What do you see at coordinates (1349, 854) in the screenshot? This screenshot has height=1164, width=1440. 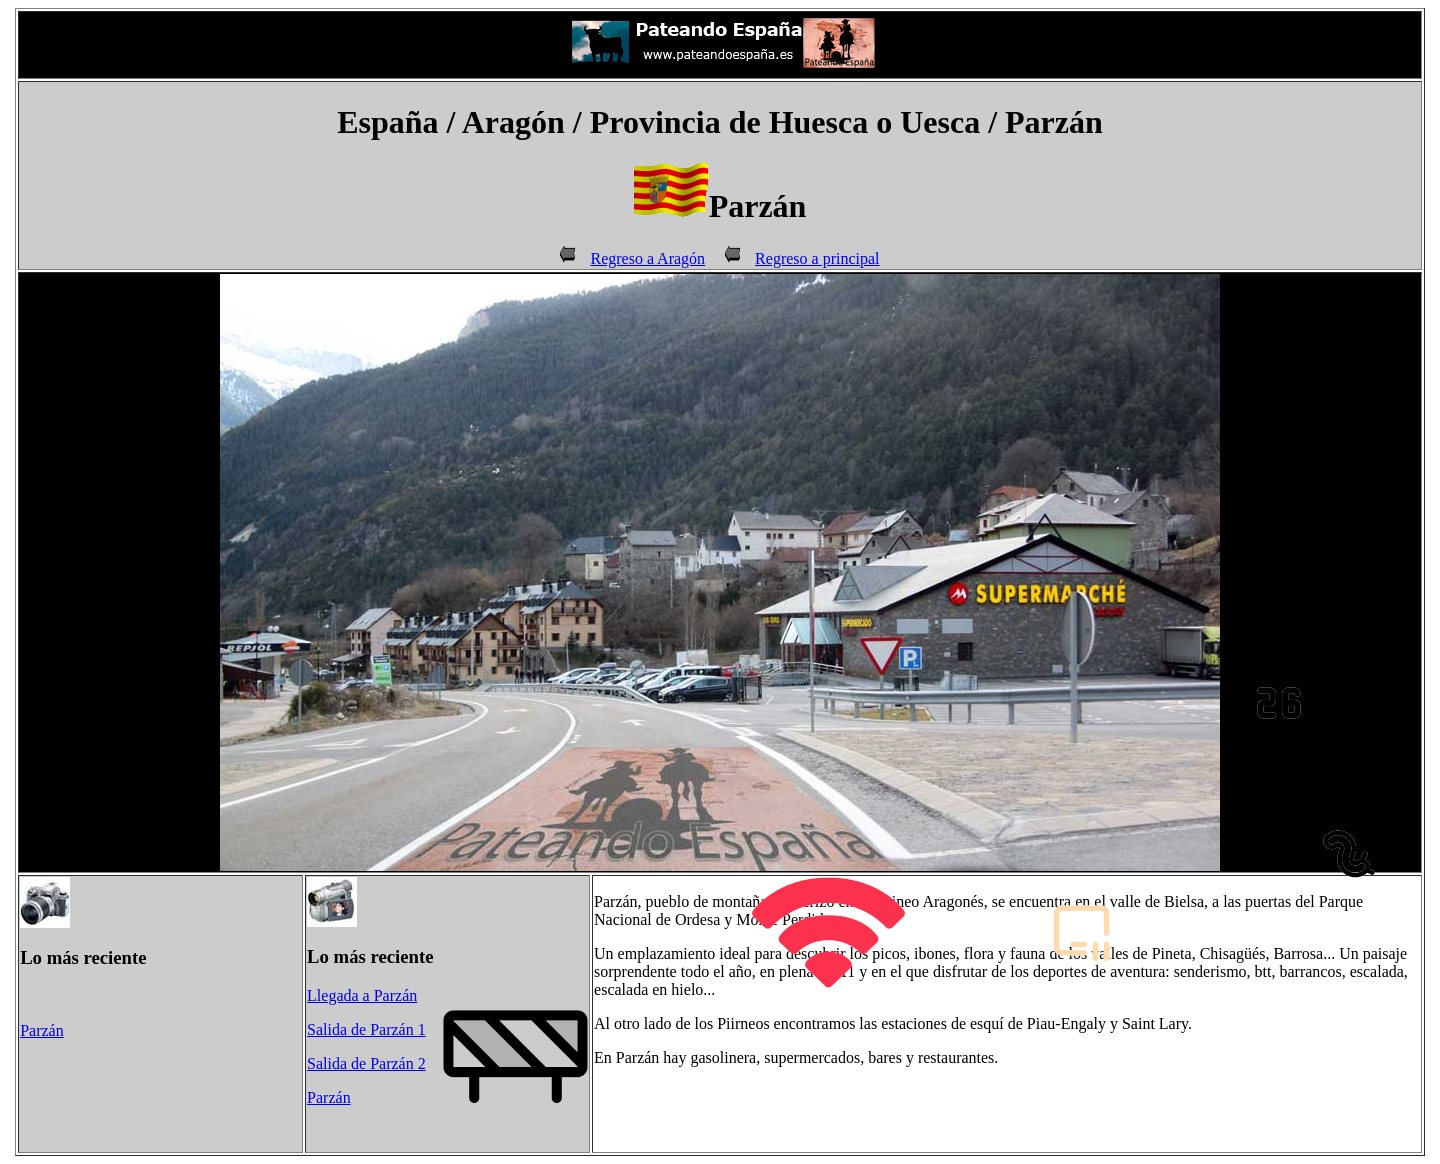 I see `indicates pest or malware detection` at bounding box center [1349, 854].